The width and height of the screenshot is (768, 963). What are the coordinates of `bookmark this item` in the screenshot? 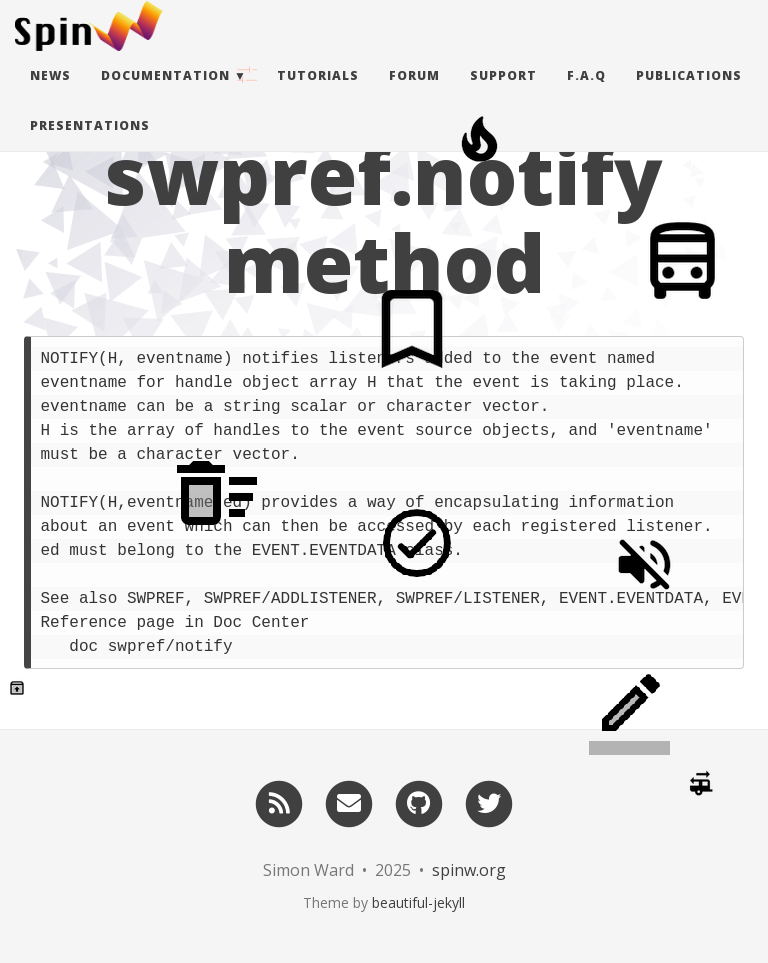 It's located at (412, 329).